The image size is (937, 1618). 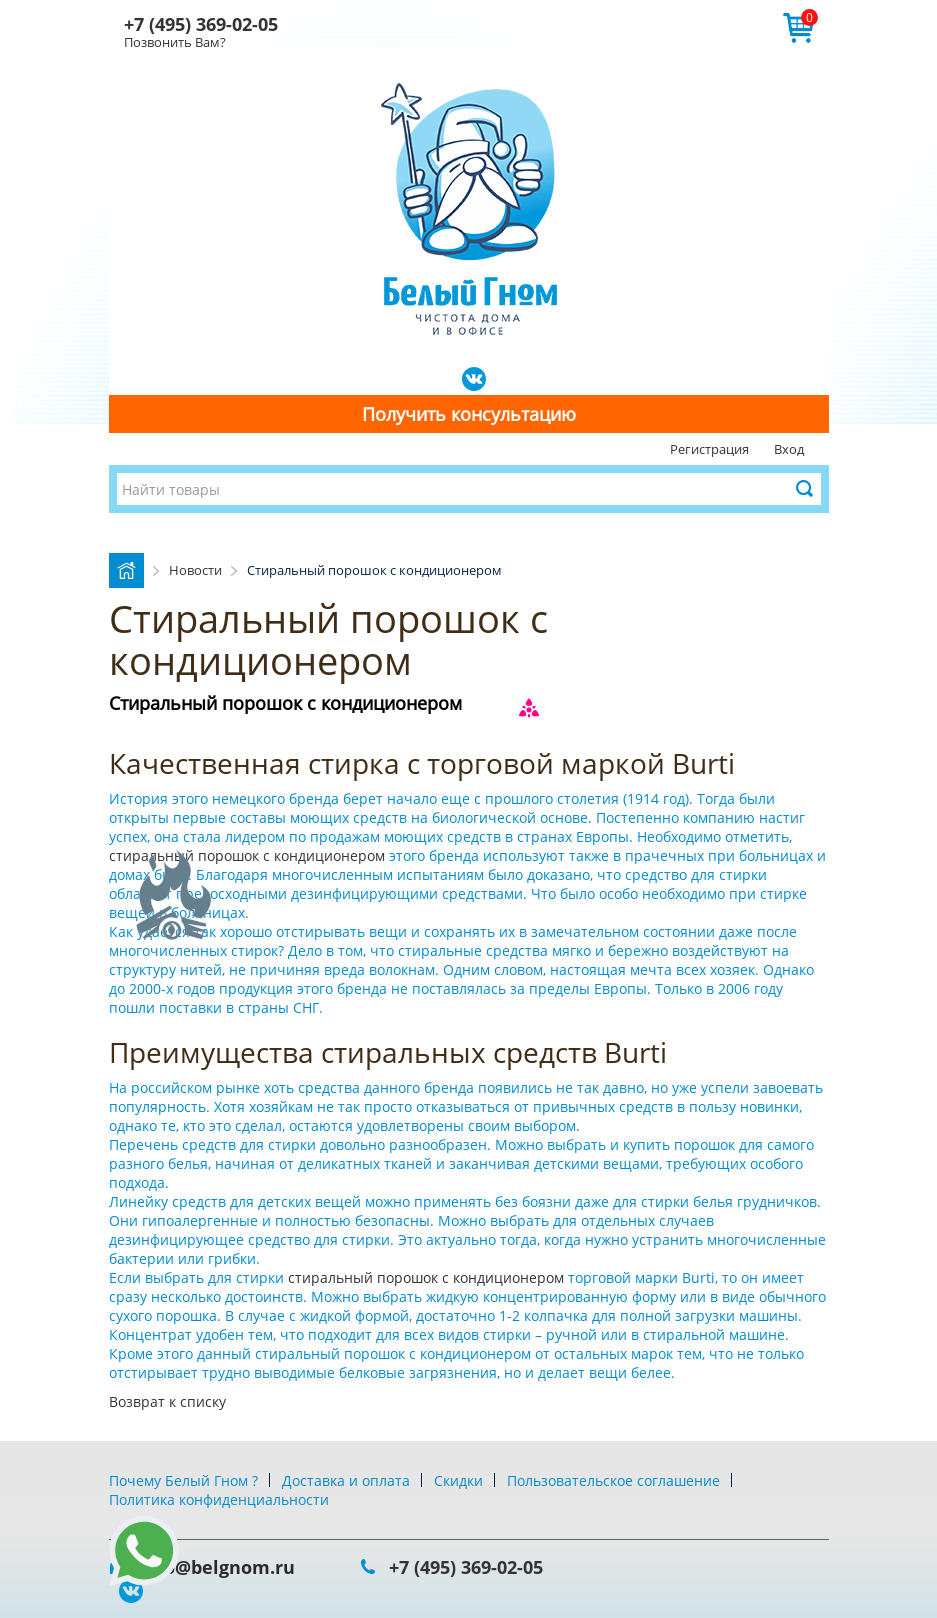 I want to click on represents a hive mind or collective intelligence feature, so click(x=529, y=708).